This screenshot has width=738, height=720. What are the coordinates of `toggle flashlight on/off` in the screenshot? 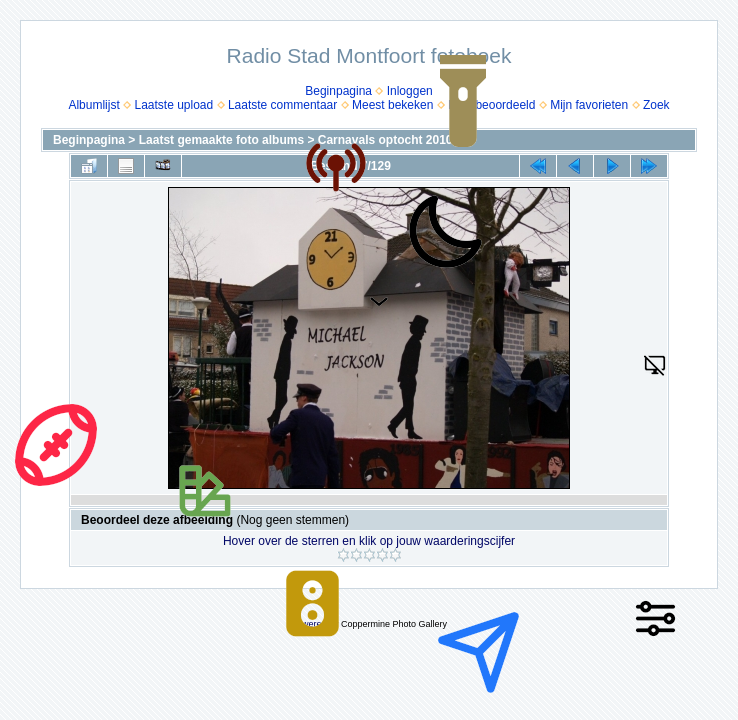 It's located at (463, 101).